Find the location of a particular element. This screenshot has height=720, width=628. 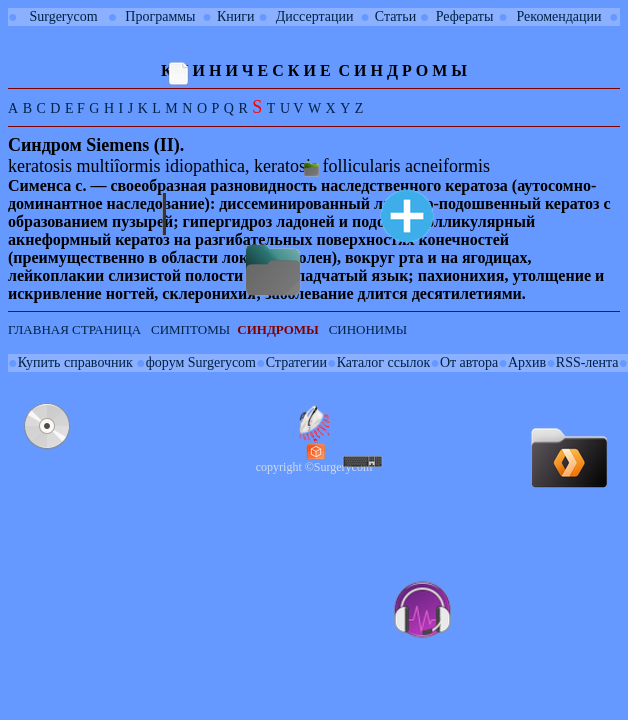

visual divider between UI elements is located at coordinates (166, 214).